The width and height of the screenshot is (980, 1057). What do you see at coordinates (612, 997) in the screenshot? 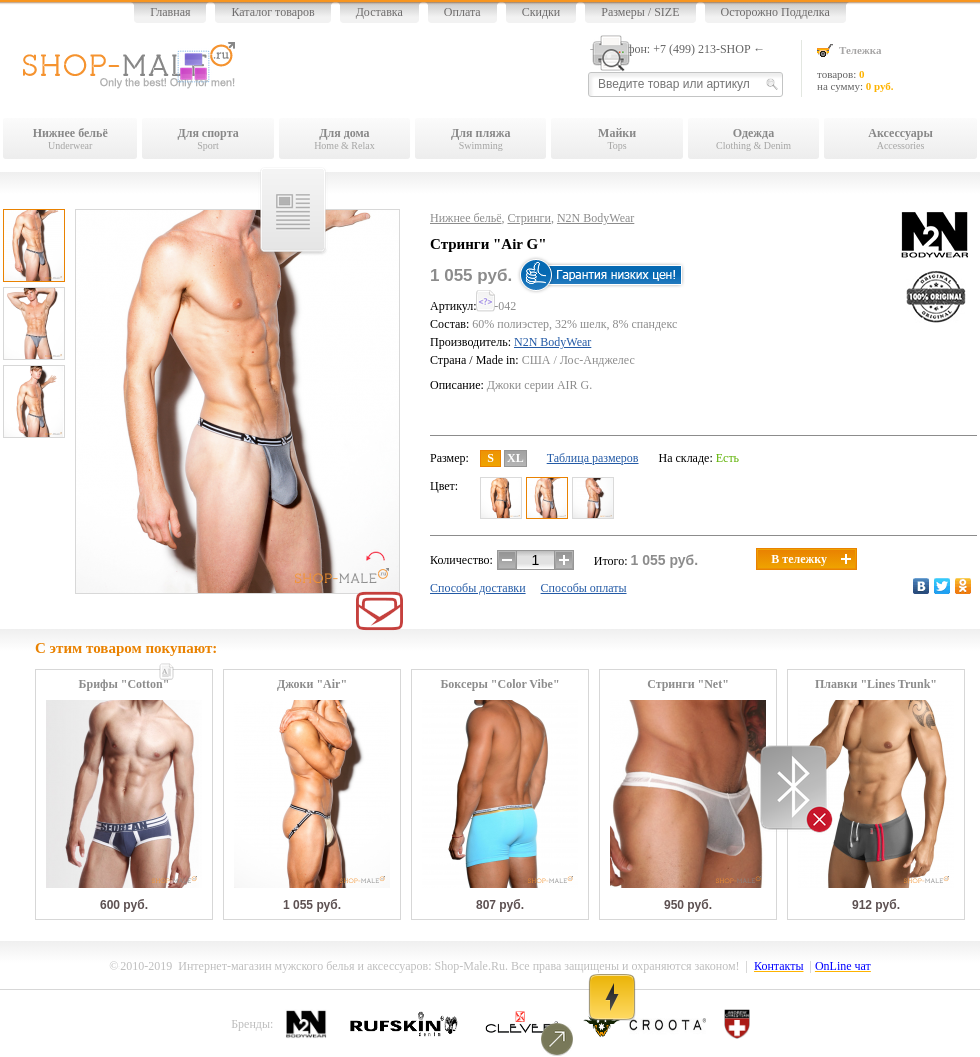
I see `open power management settings` at bounding box center [612, 997].